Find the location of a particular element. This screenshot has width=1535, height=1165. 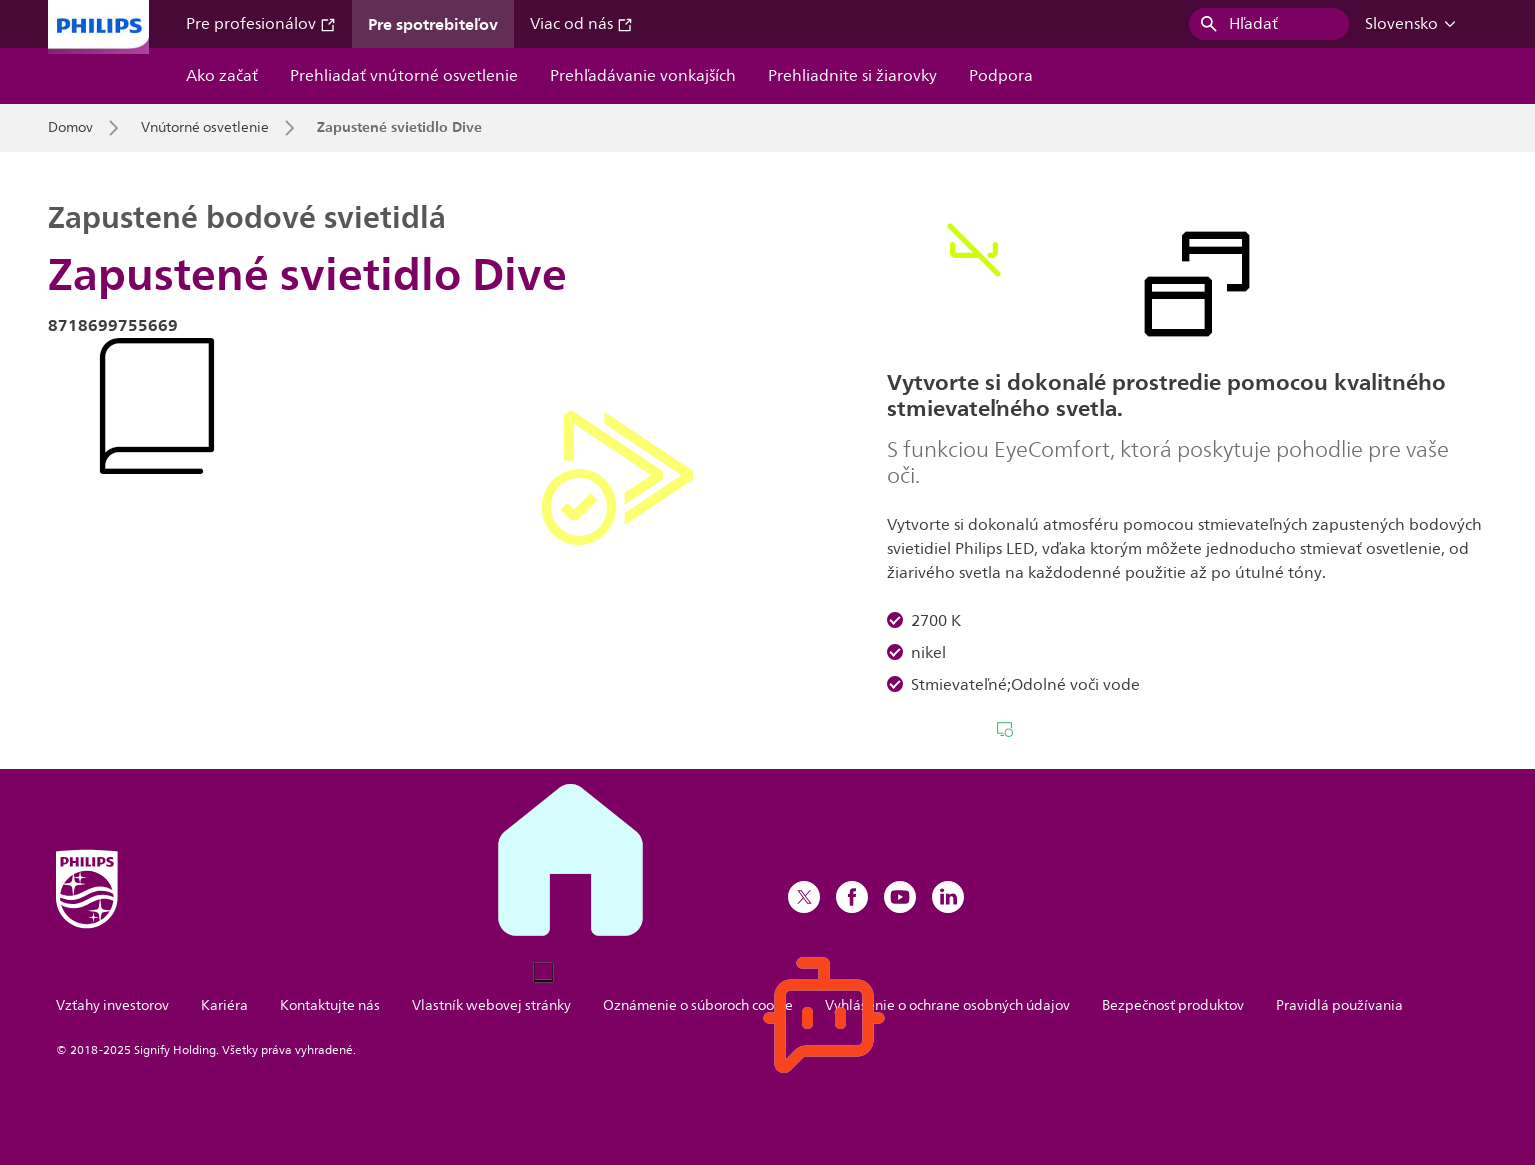

open chat with AI assistant is located at coordinates (824, 1018).